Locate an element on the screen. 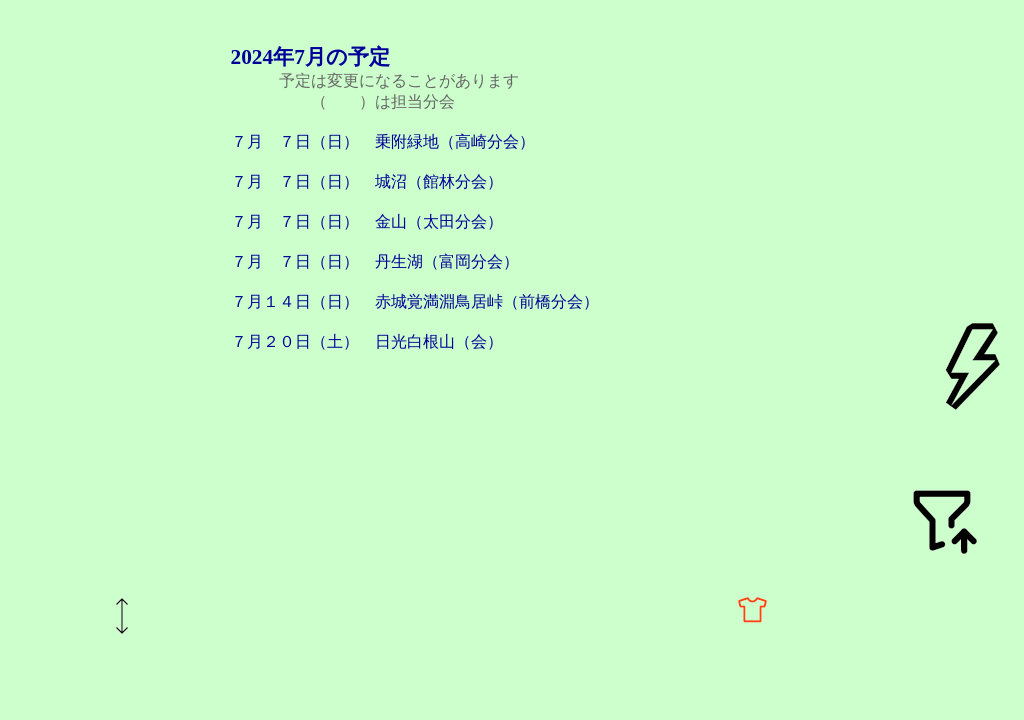  indicates an event or event handler in code is located at coordinates (970, 366).